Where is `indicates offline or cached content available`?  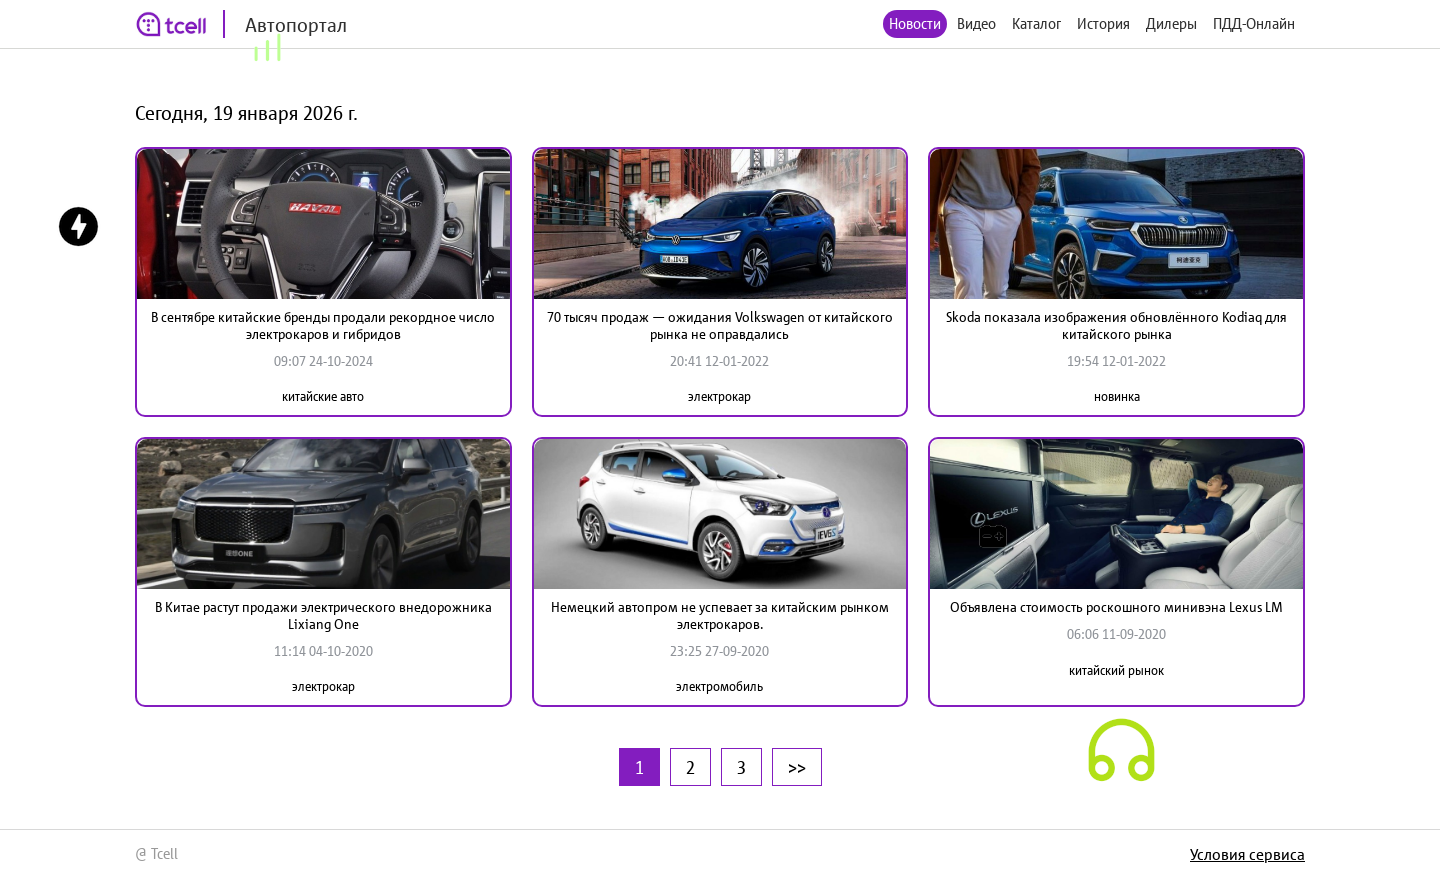 indicates offline or cached content available is located at coordinates (78, 226).